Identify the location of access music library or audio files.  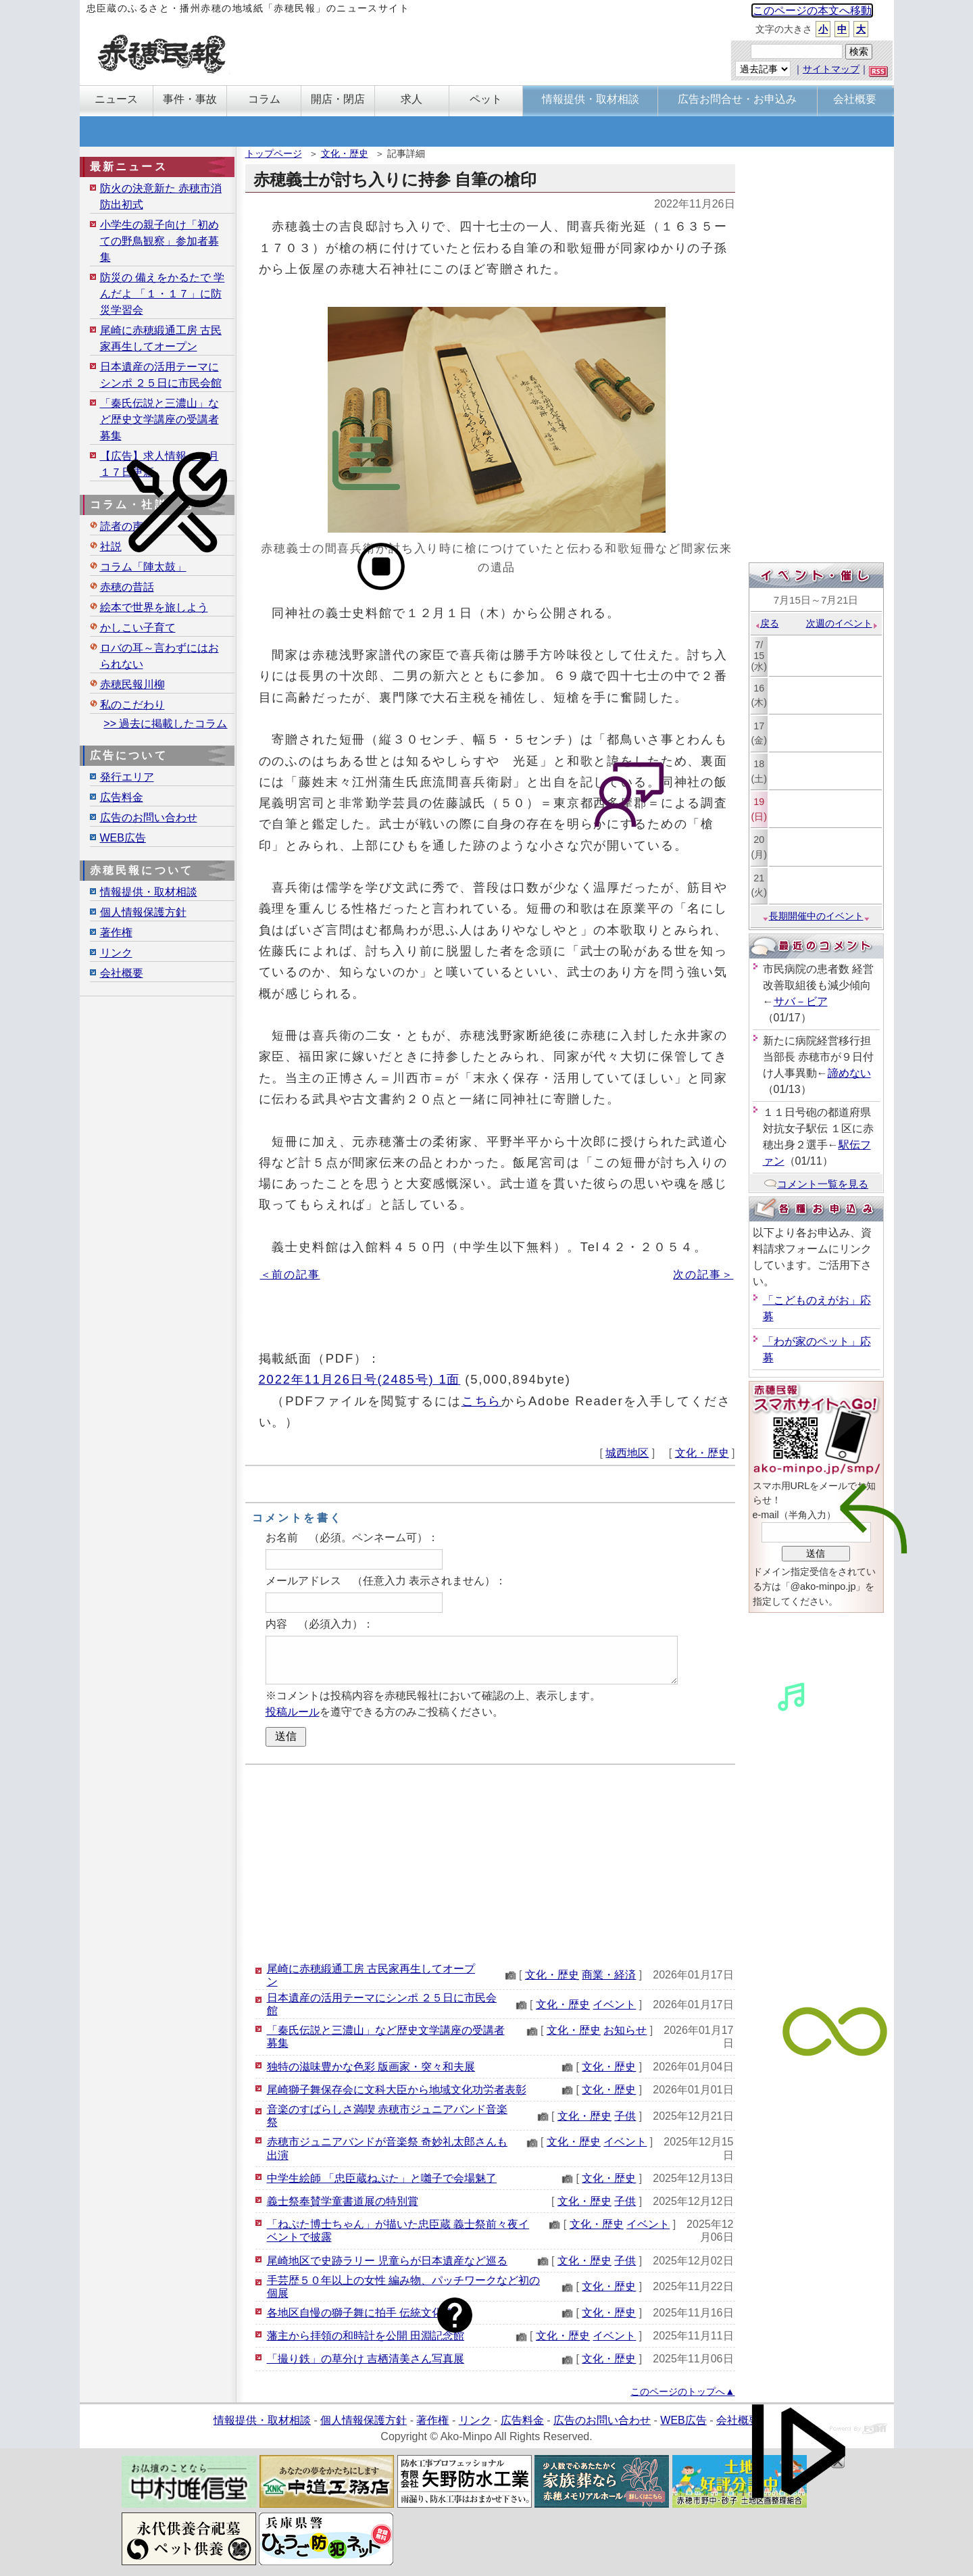
(793, 1697).